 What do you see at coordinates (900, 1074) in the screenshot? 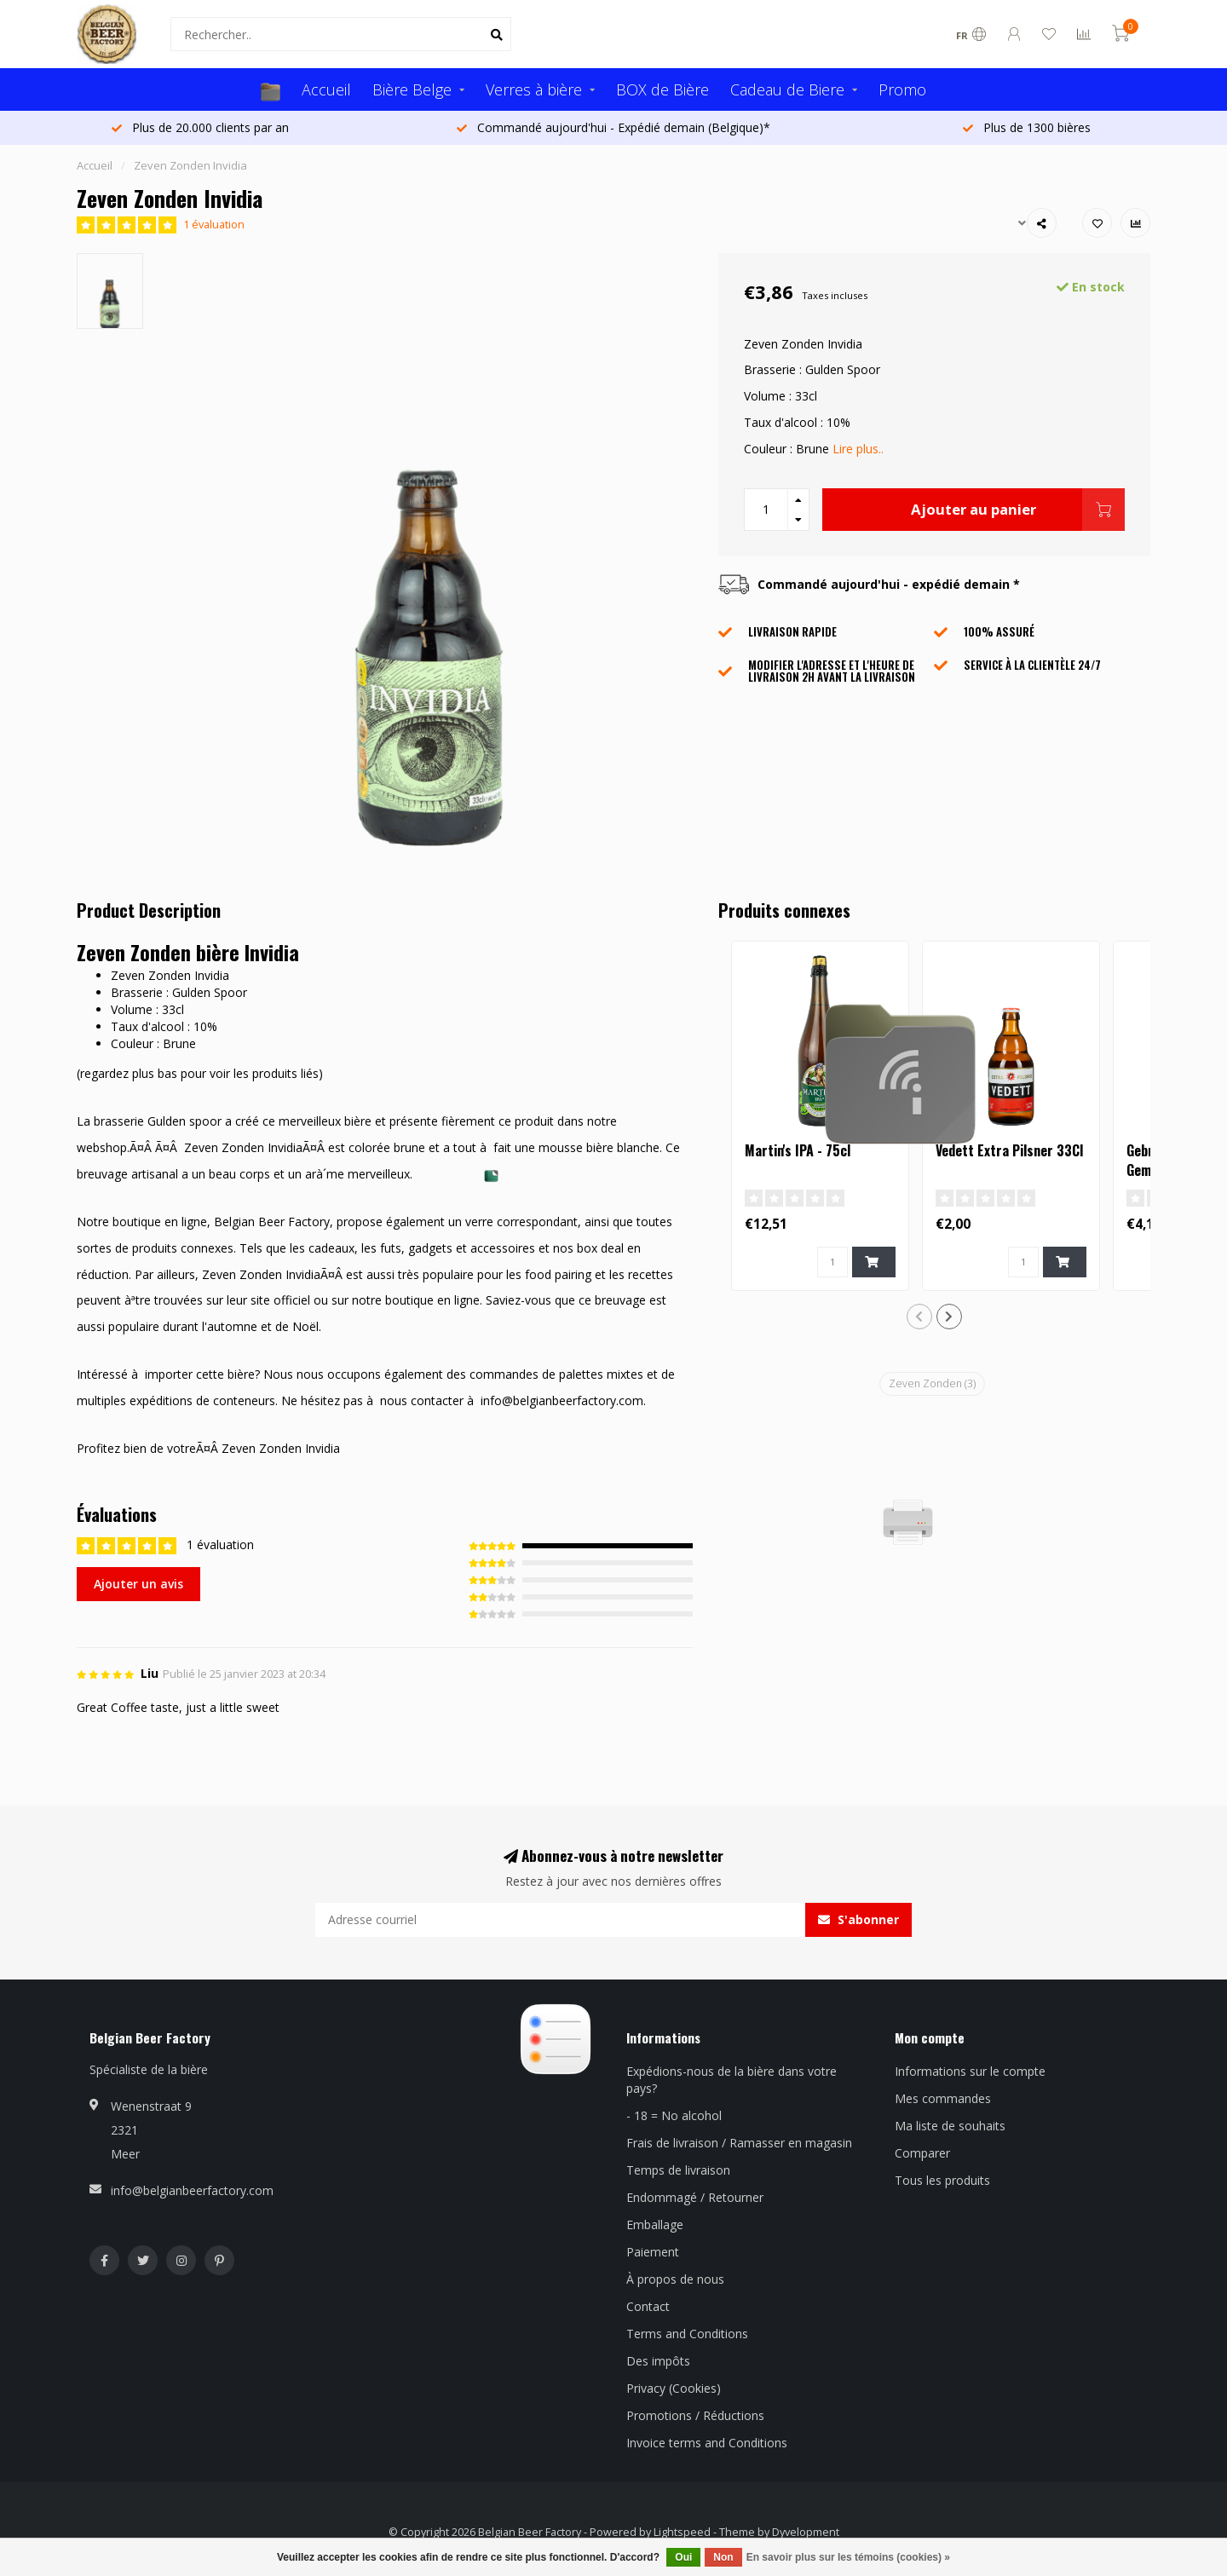
I see `open insync cloud sync folder` at bounding box center [900, 1074].